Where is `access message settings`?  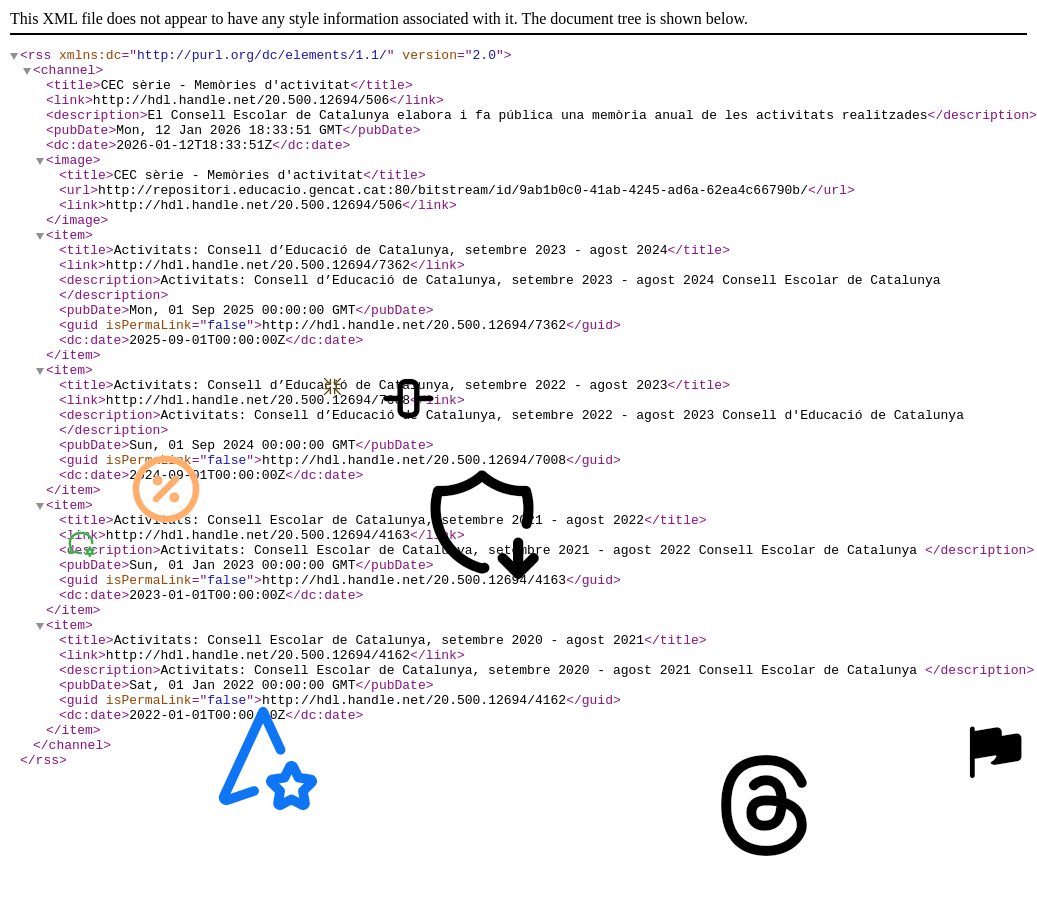 access message settings is located at coordinates (81, 543).